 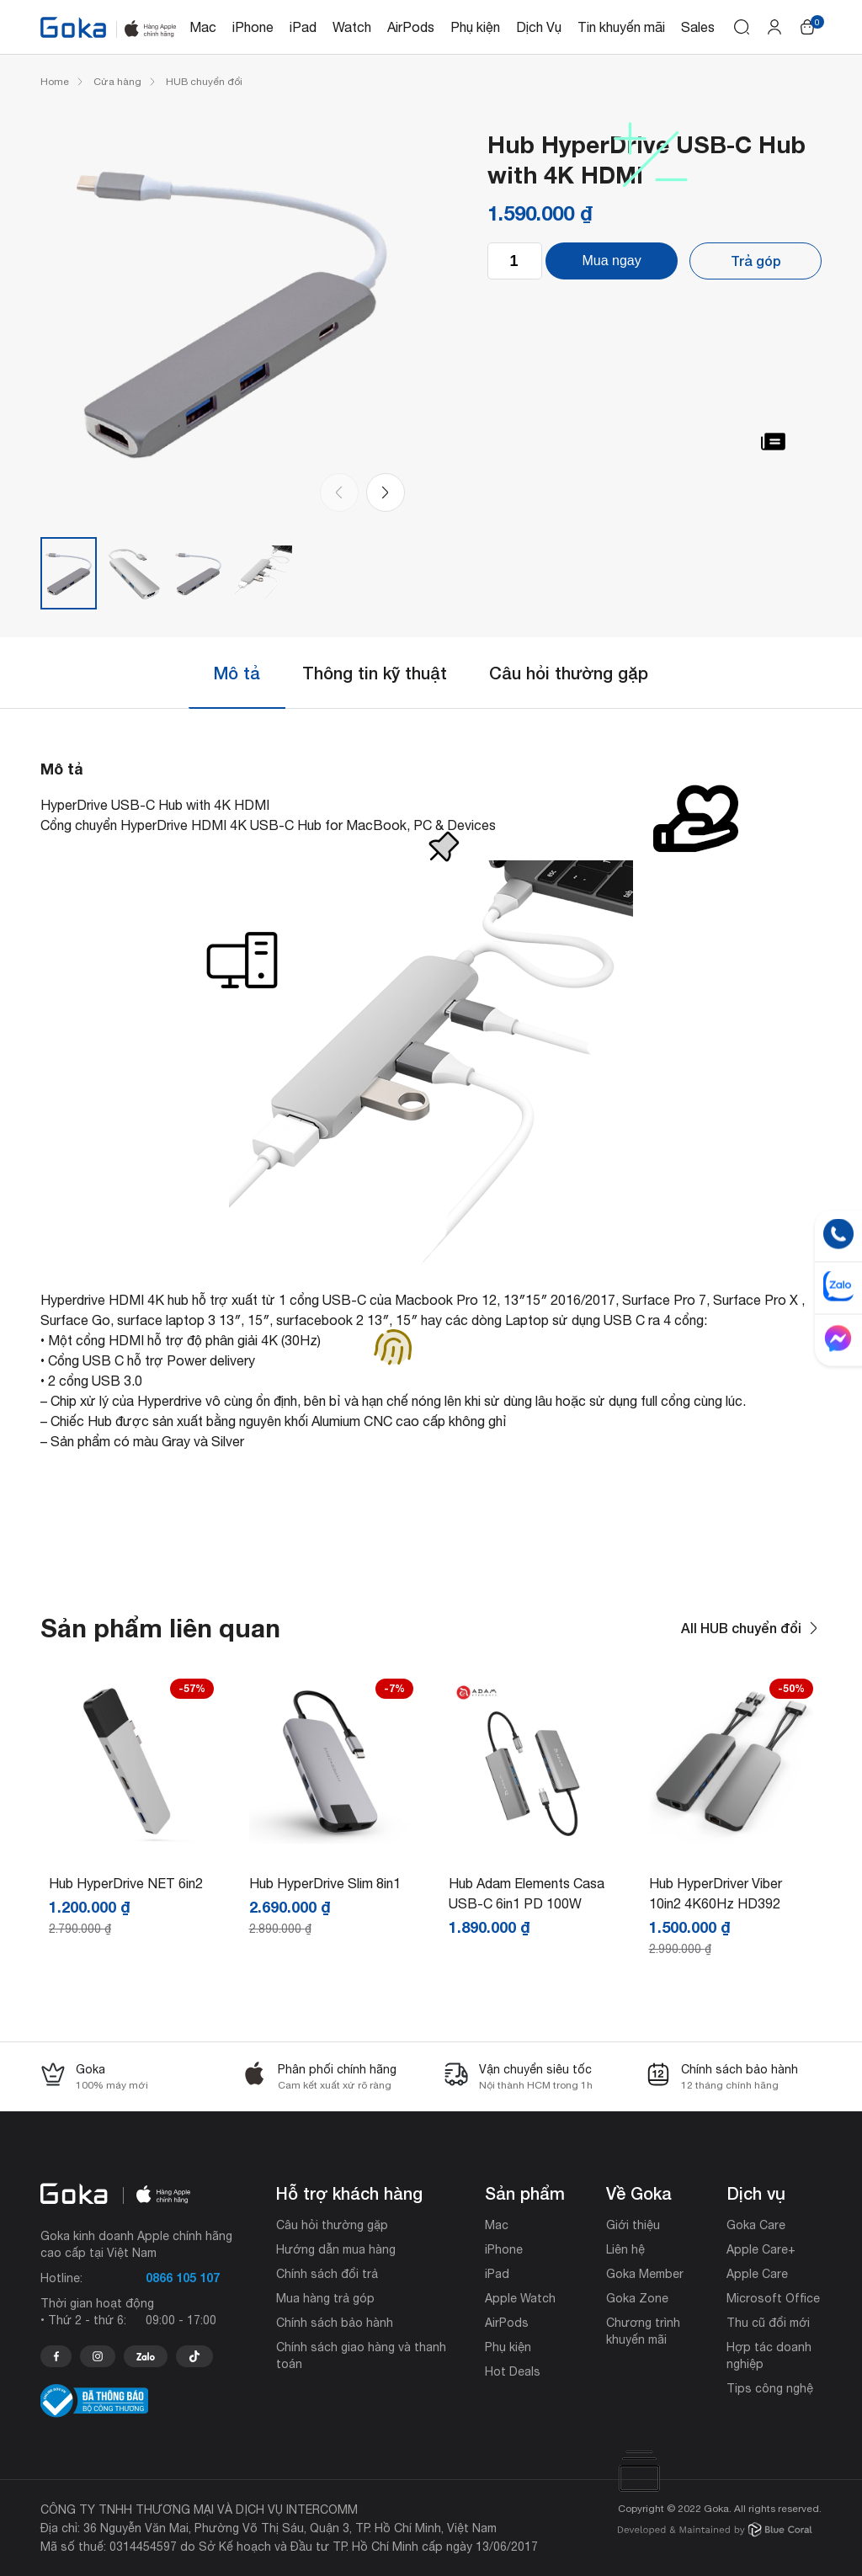 I want to click on donate or give to charity, so click(x=698, y=820).